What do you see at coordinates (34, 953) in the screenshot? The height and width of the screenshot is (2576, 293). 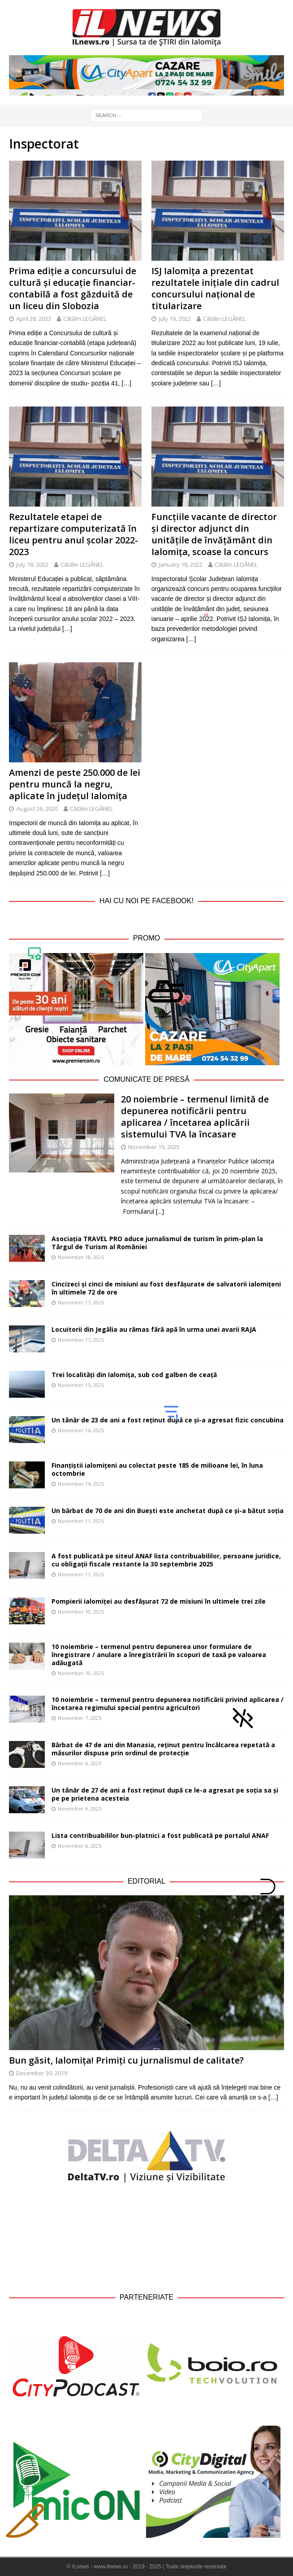 I see `mark desktop as favorite` at bounding box center [34, 953].